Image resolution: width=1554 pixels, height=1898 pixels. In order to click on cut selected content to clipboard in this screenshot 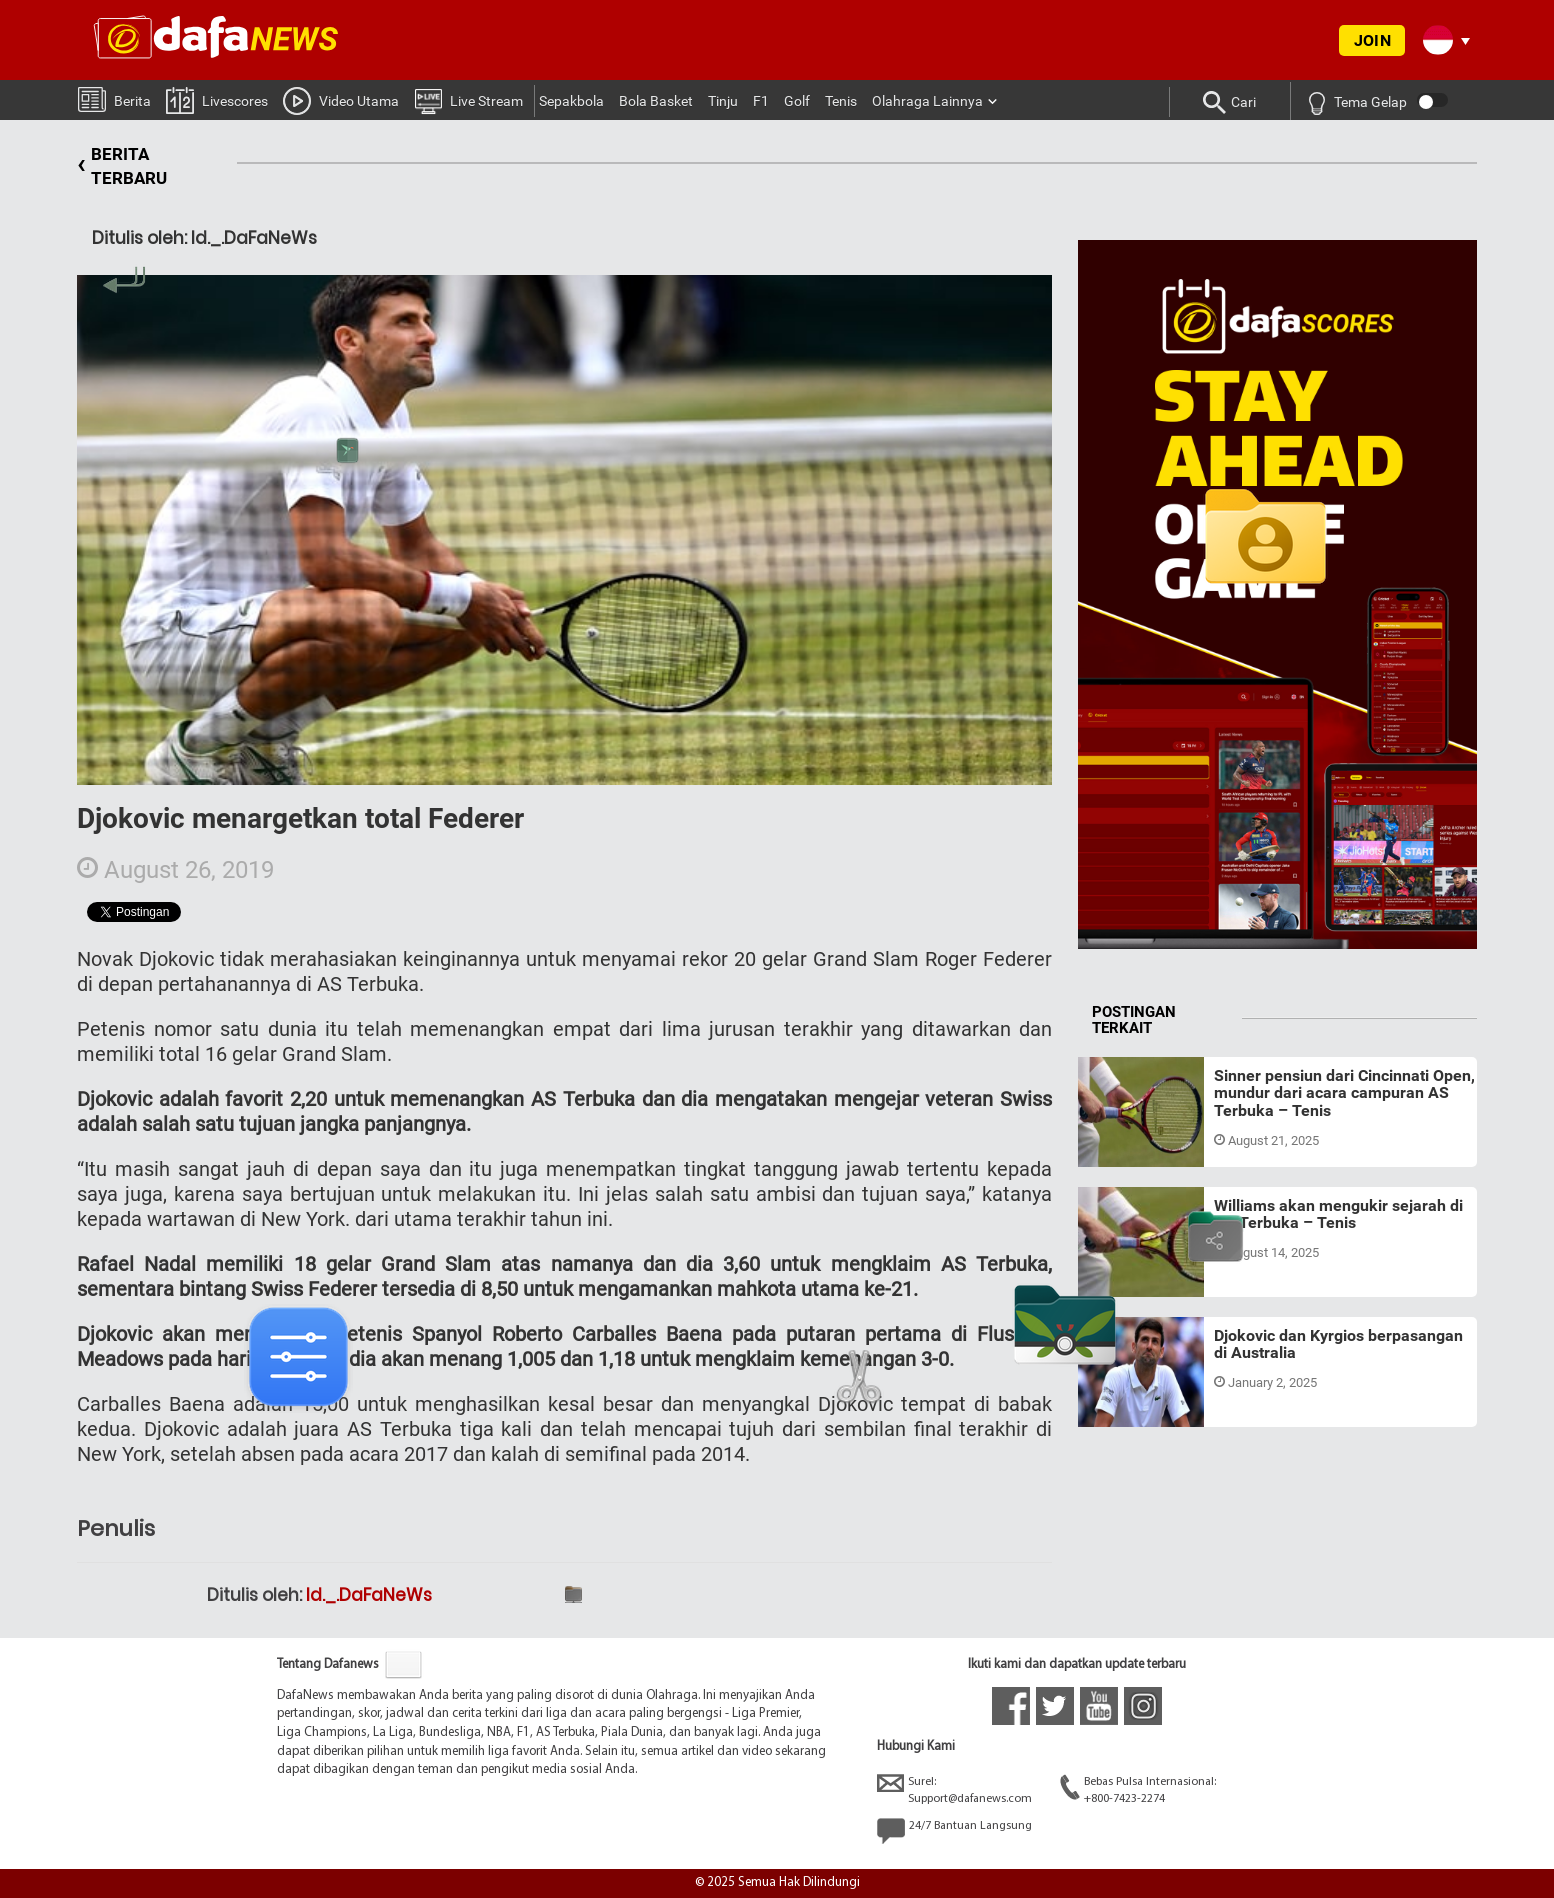, I will do `click(859, 1377)`.